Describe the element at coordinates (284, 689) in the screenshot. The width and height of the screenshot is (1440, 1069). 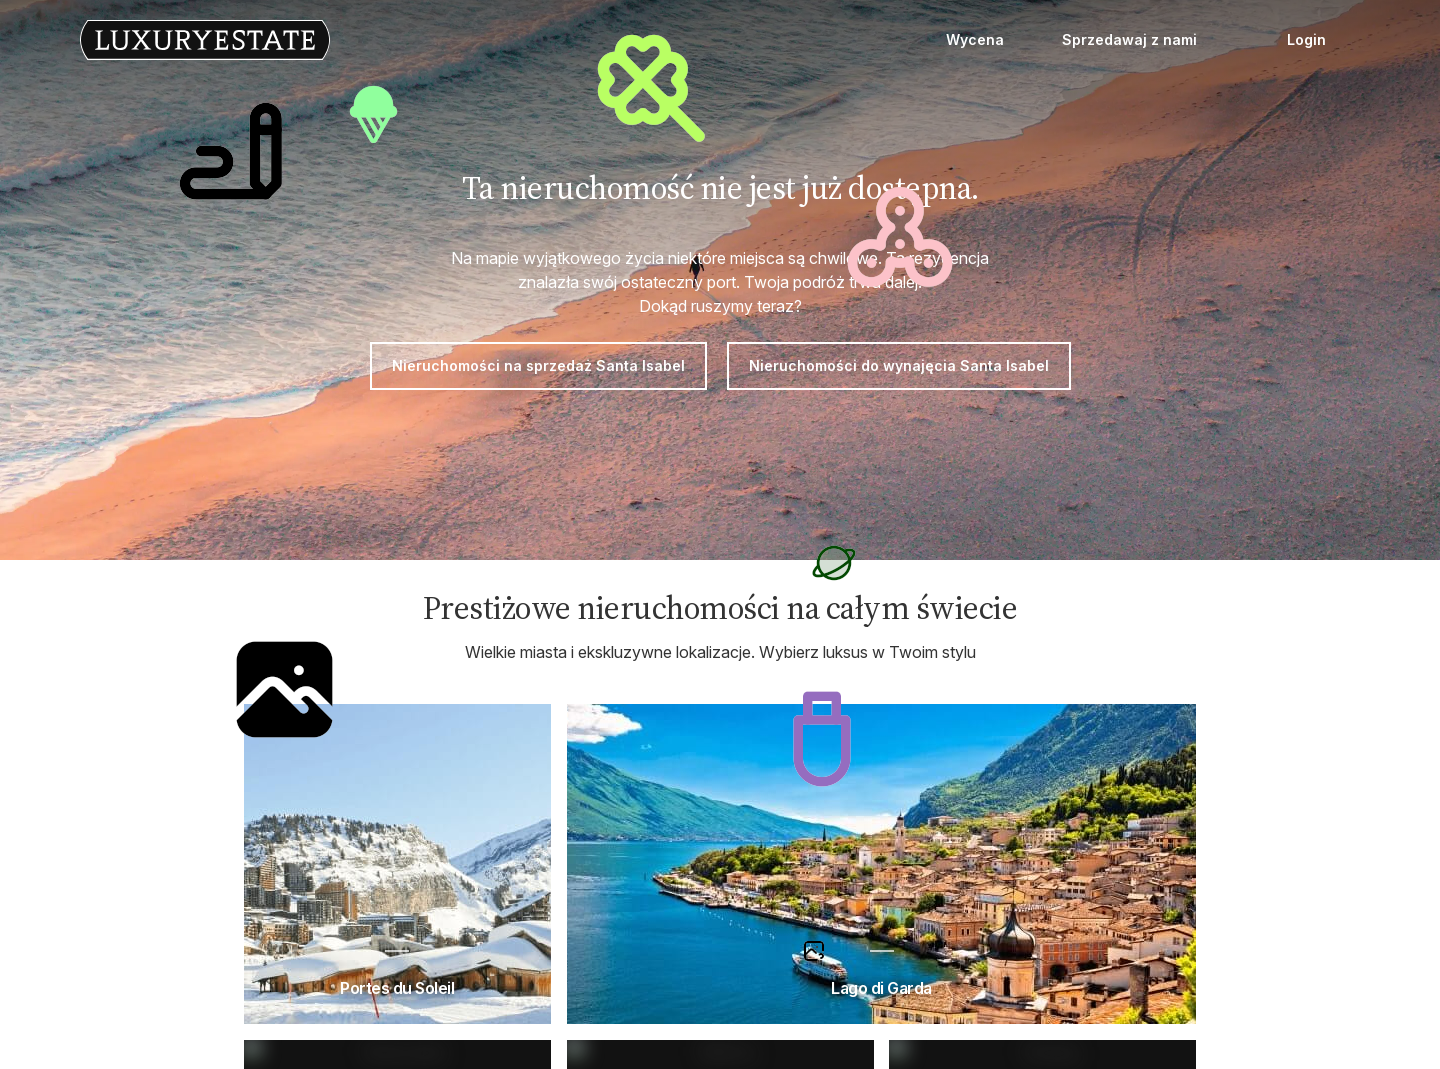
I see `view photos or images` at that location.